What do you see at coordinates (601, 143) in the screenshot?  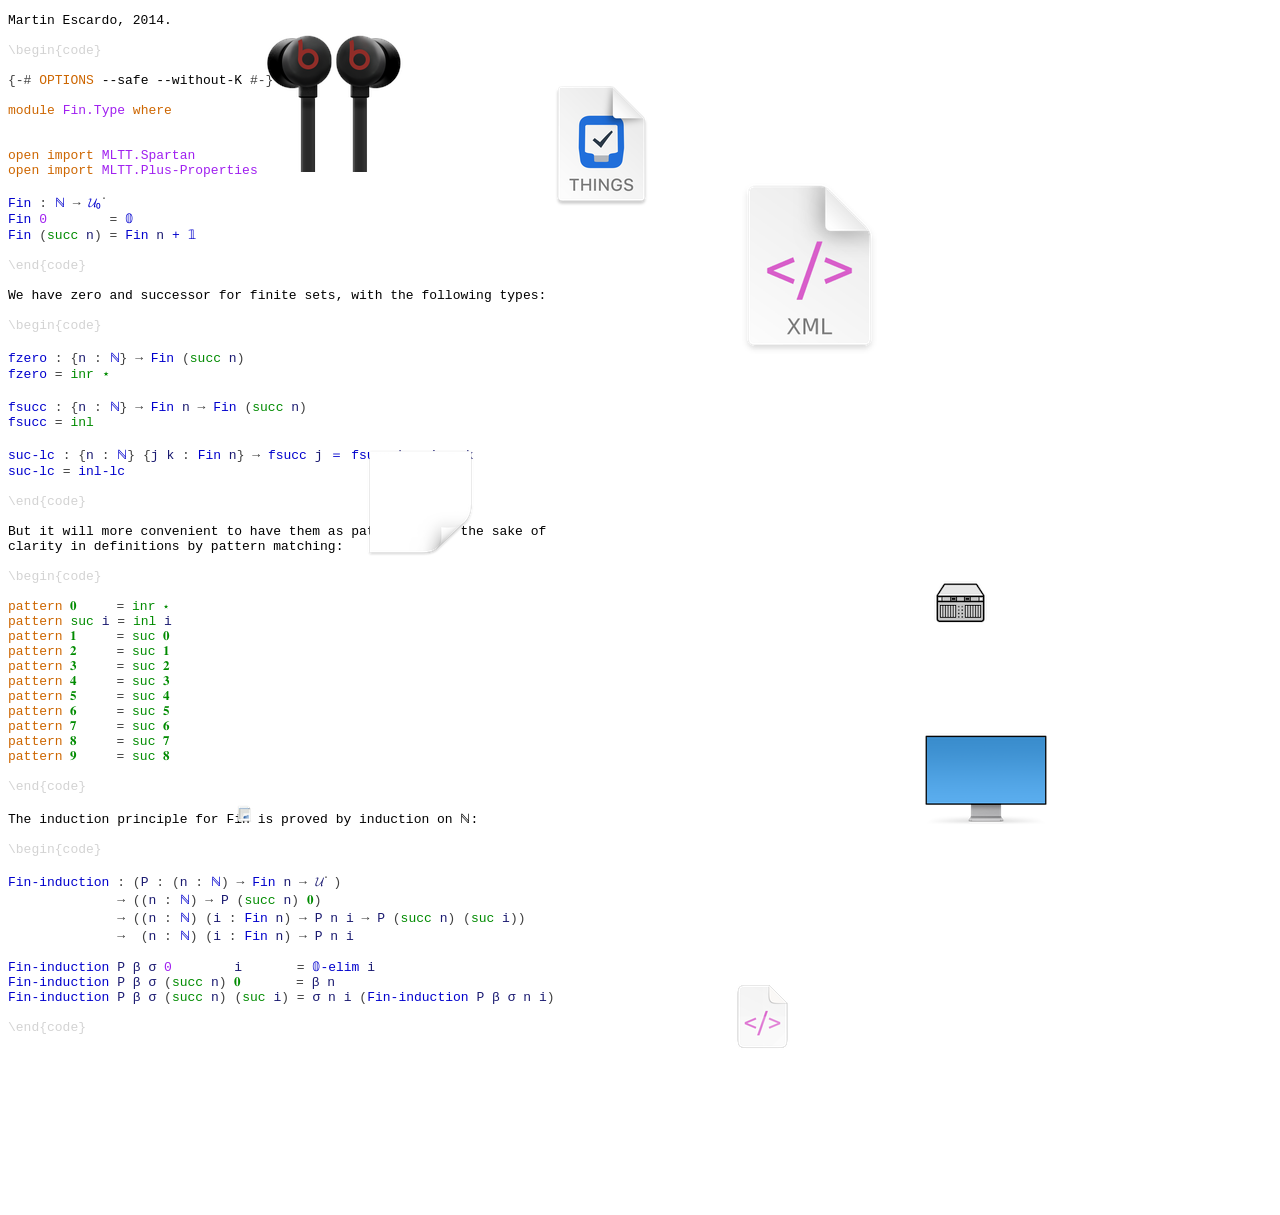 I see `things 3 database file or backup` at bounding box center [601, 143].